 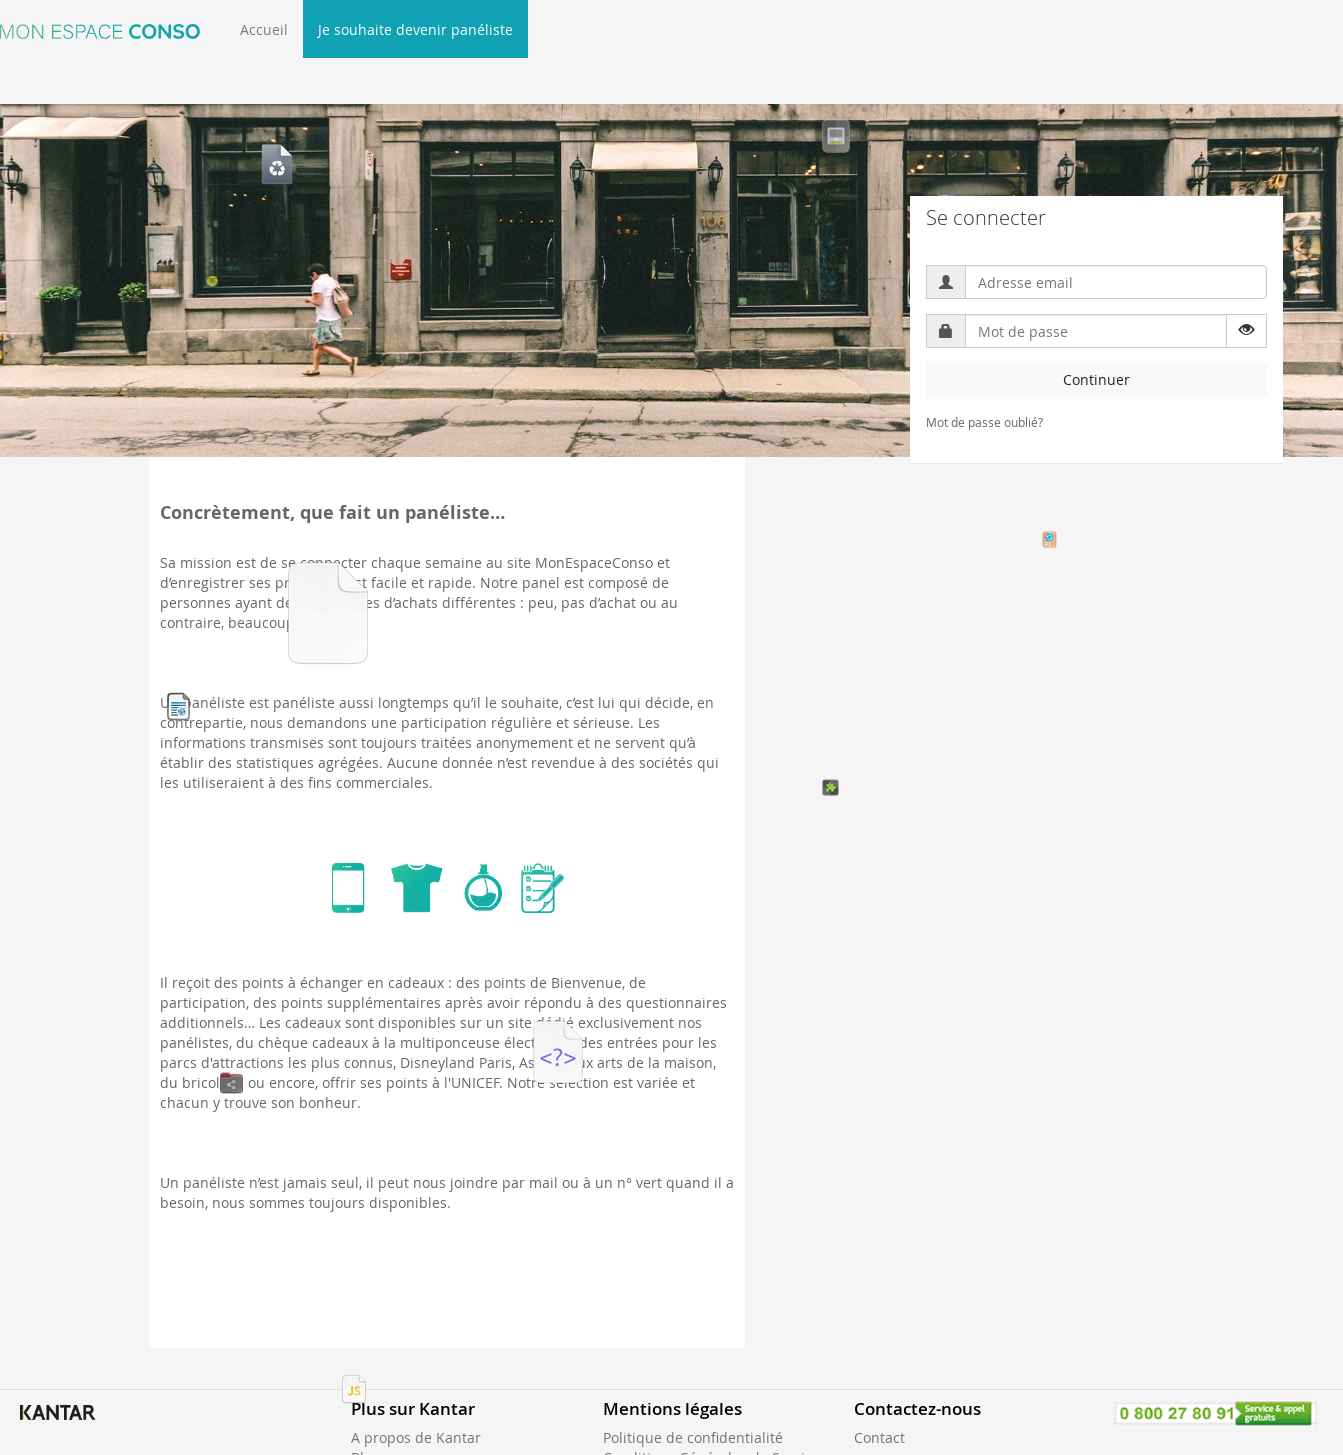 What do you see at coordinates (354, 1389) in the screenshot?
I see `indicates a javascript file type` at bounding box center [354, 1389].